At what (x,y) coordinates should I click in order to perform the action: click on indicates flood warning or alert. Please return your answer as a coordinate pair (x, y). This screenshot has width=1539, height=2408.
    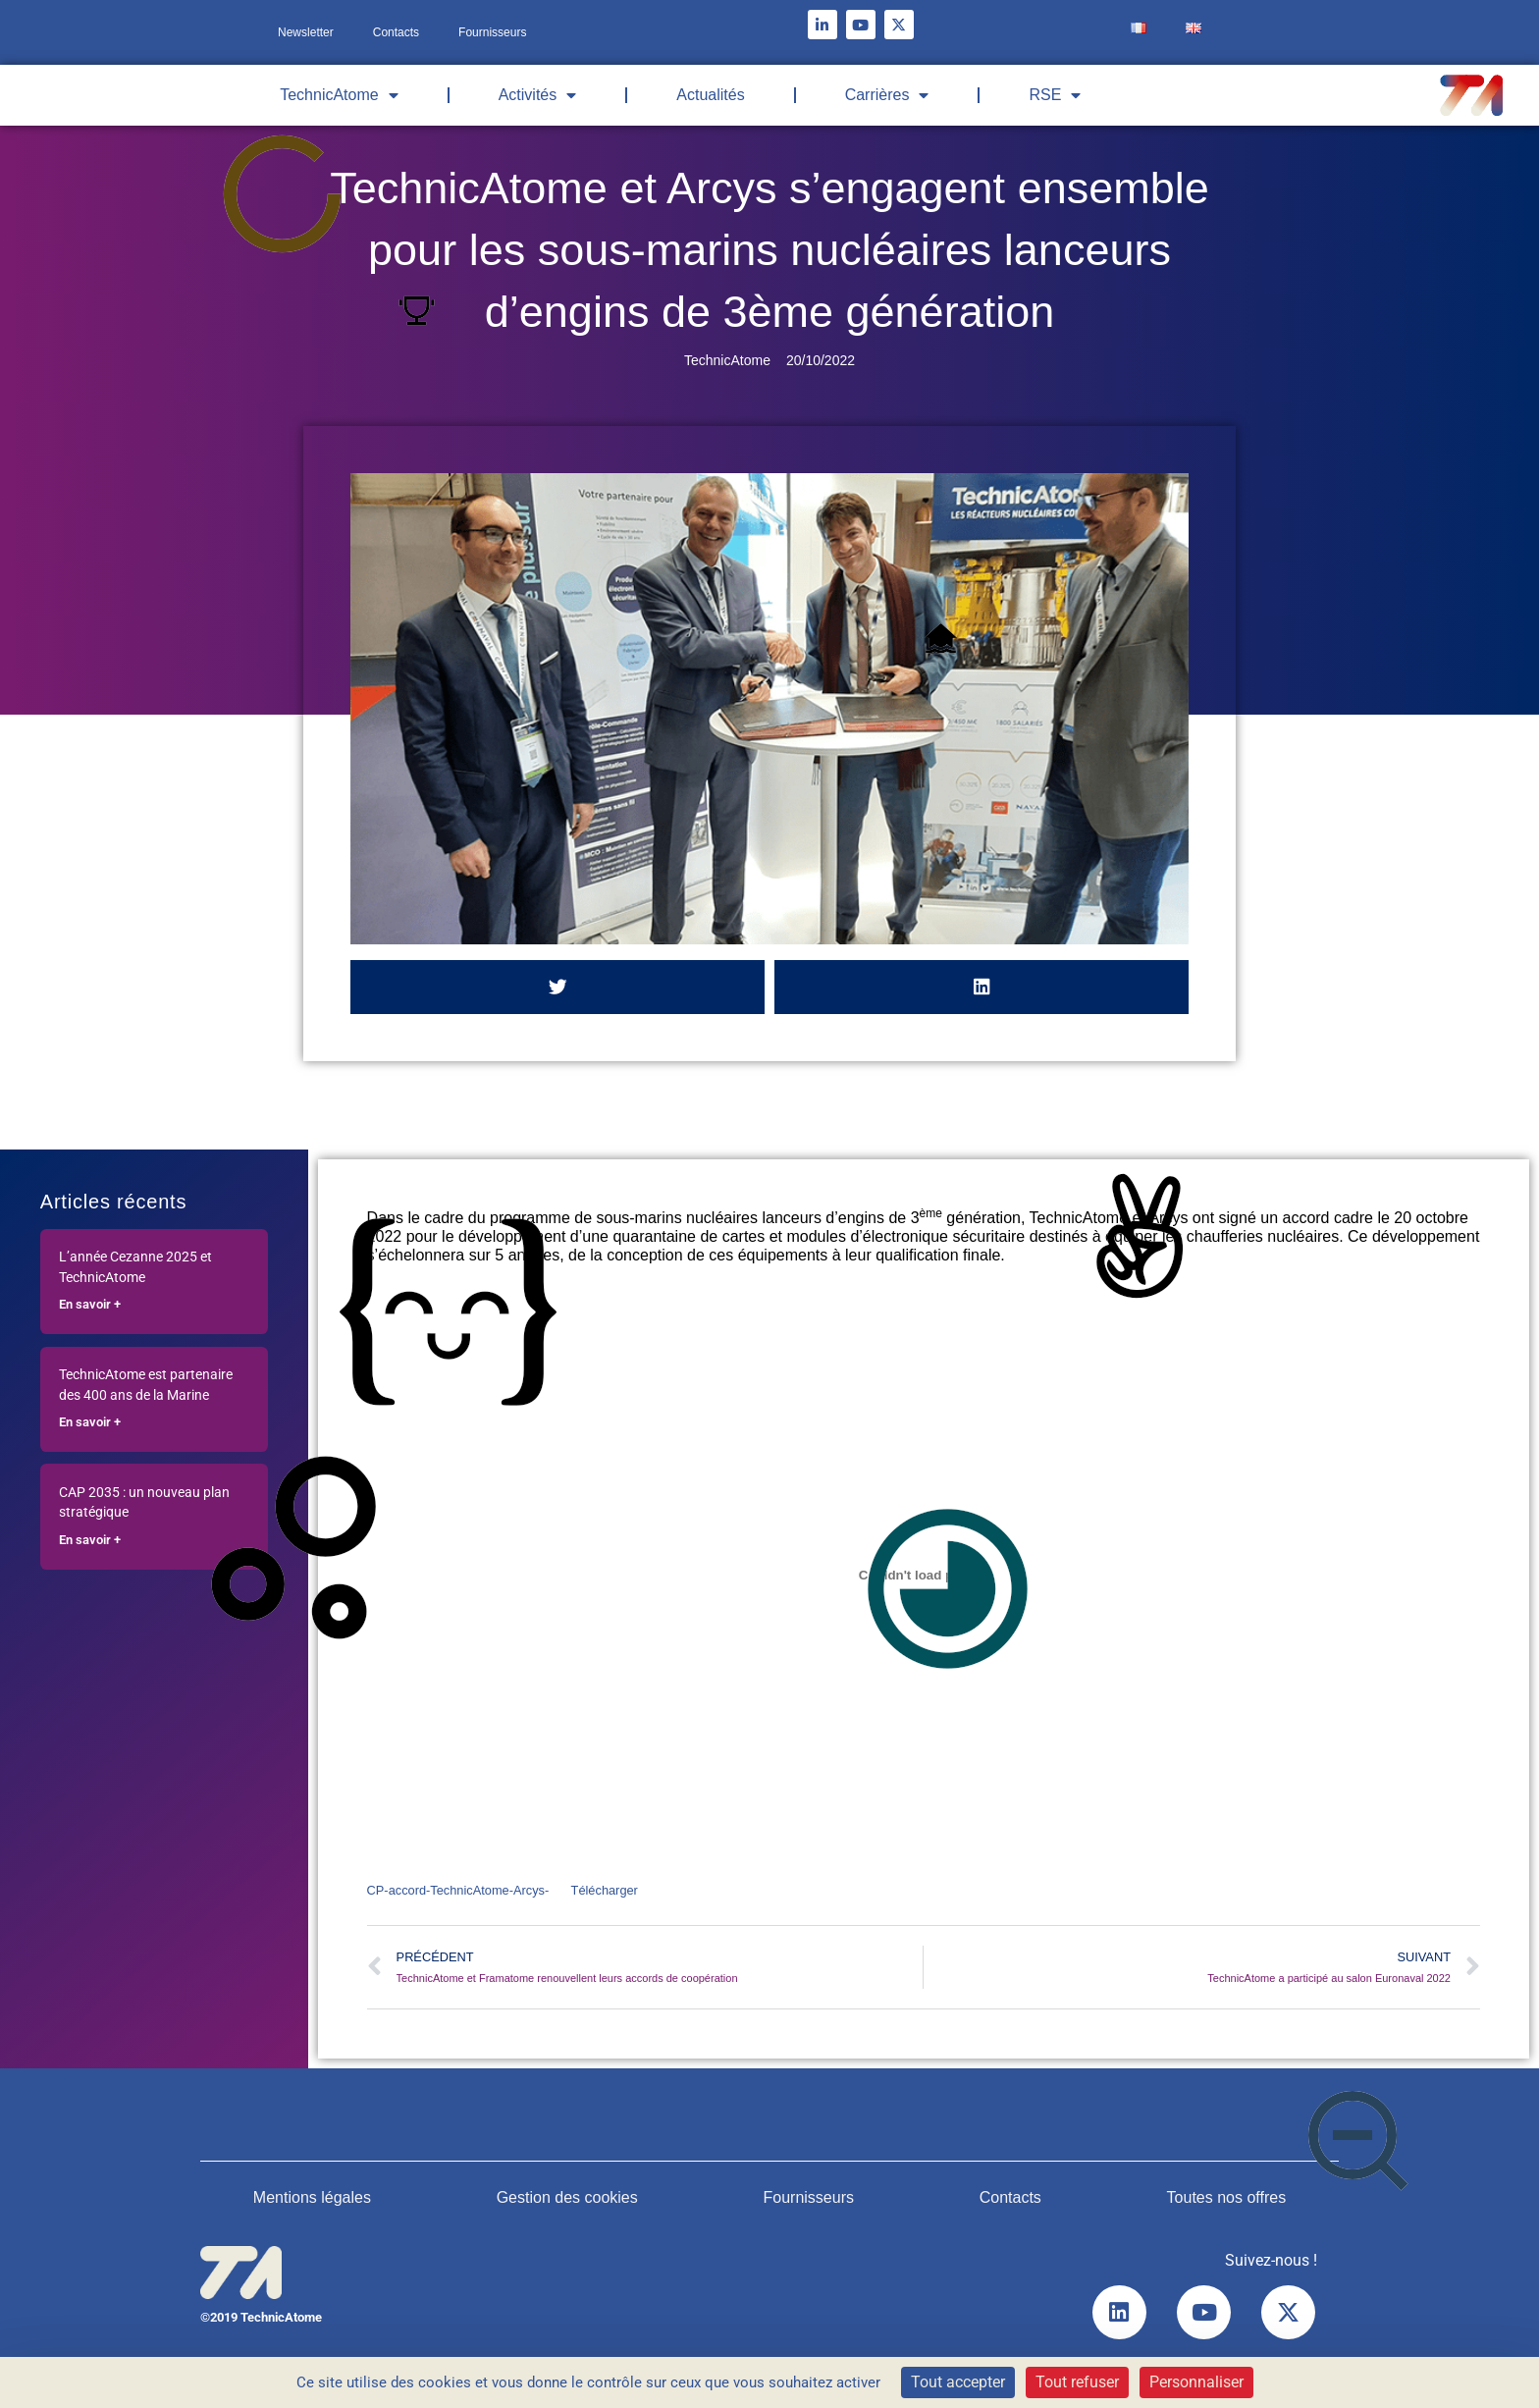
    Looking at the image, I should click on (940, 639).